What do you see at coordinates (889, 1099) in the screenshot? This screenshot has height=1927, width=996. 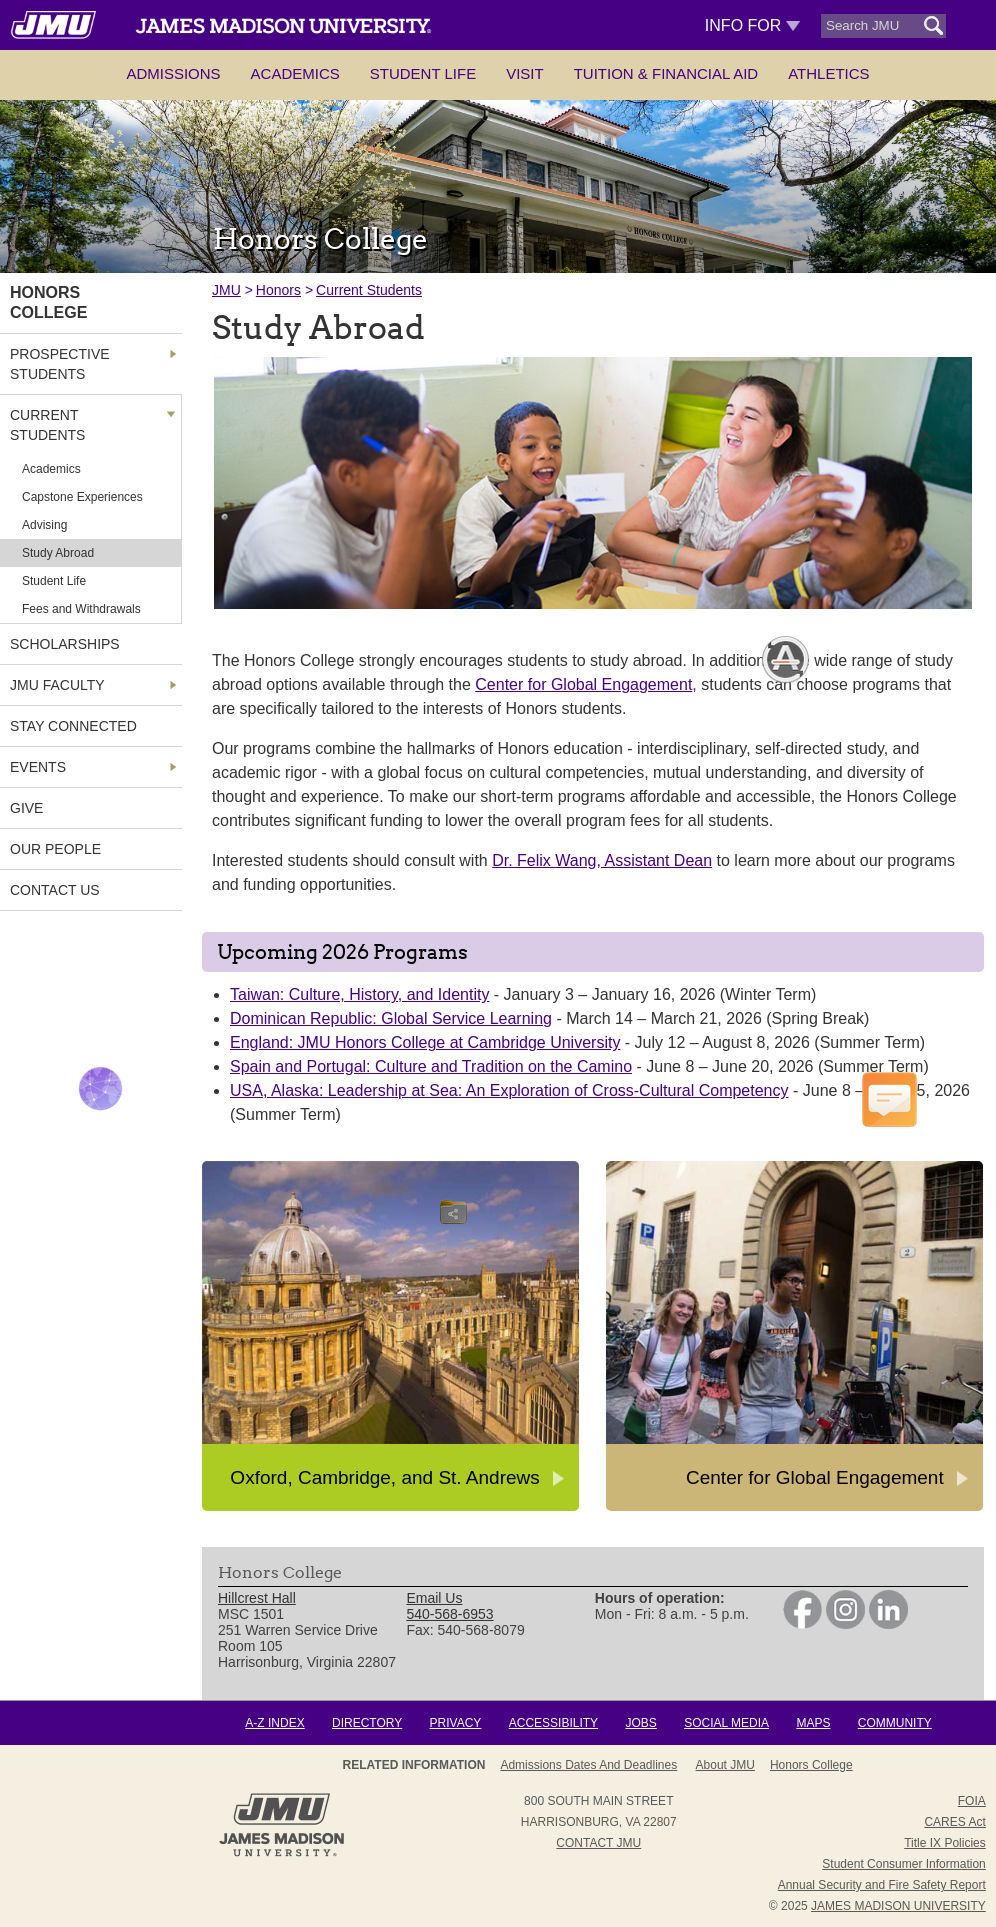 I see `open instant messaging app` at bounding box center [889, 1099].